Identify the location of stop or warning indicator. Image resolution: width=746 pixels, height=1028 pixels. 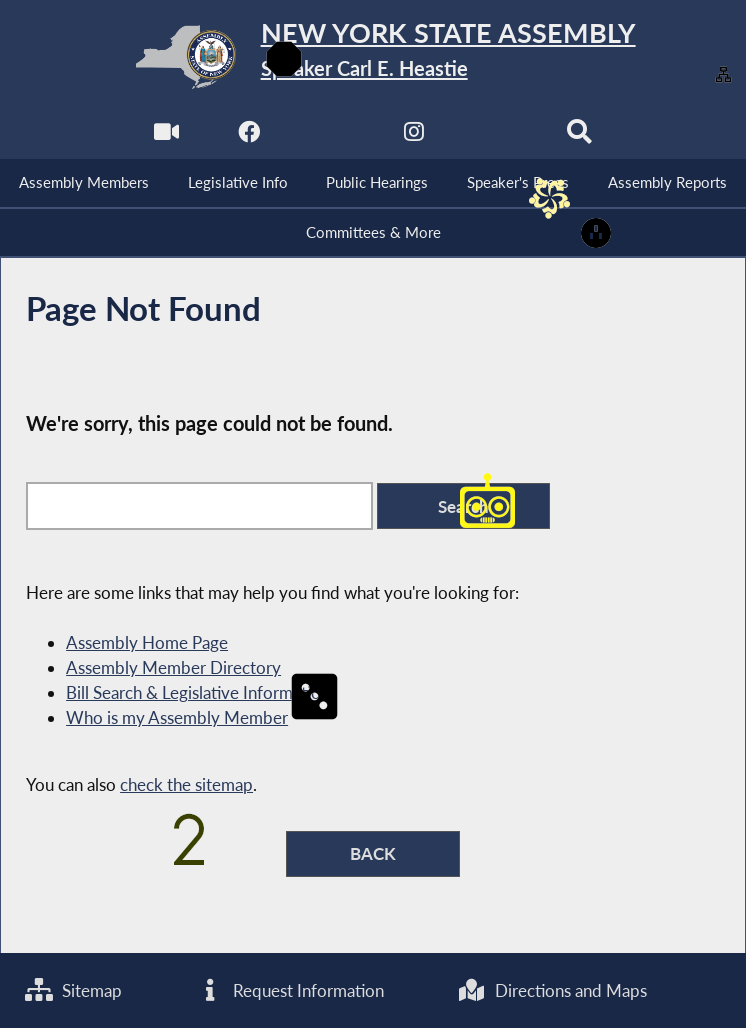
(284, 59).